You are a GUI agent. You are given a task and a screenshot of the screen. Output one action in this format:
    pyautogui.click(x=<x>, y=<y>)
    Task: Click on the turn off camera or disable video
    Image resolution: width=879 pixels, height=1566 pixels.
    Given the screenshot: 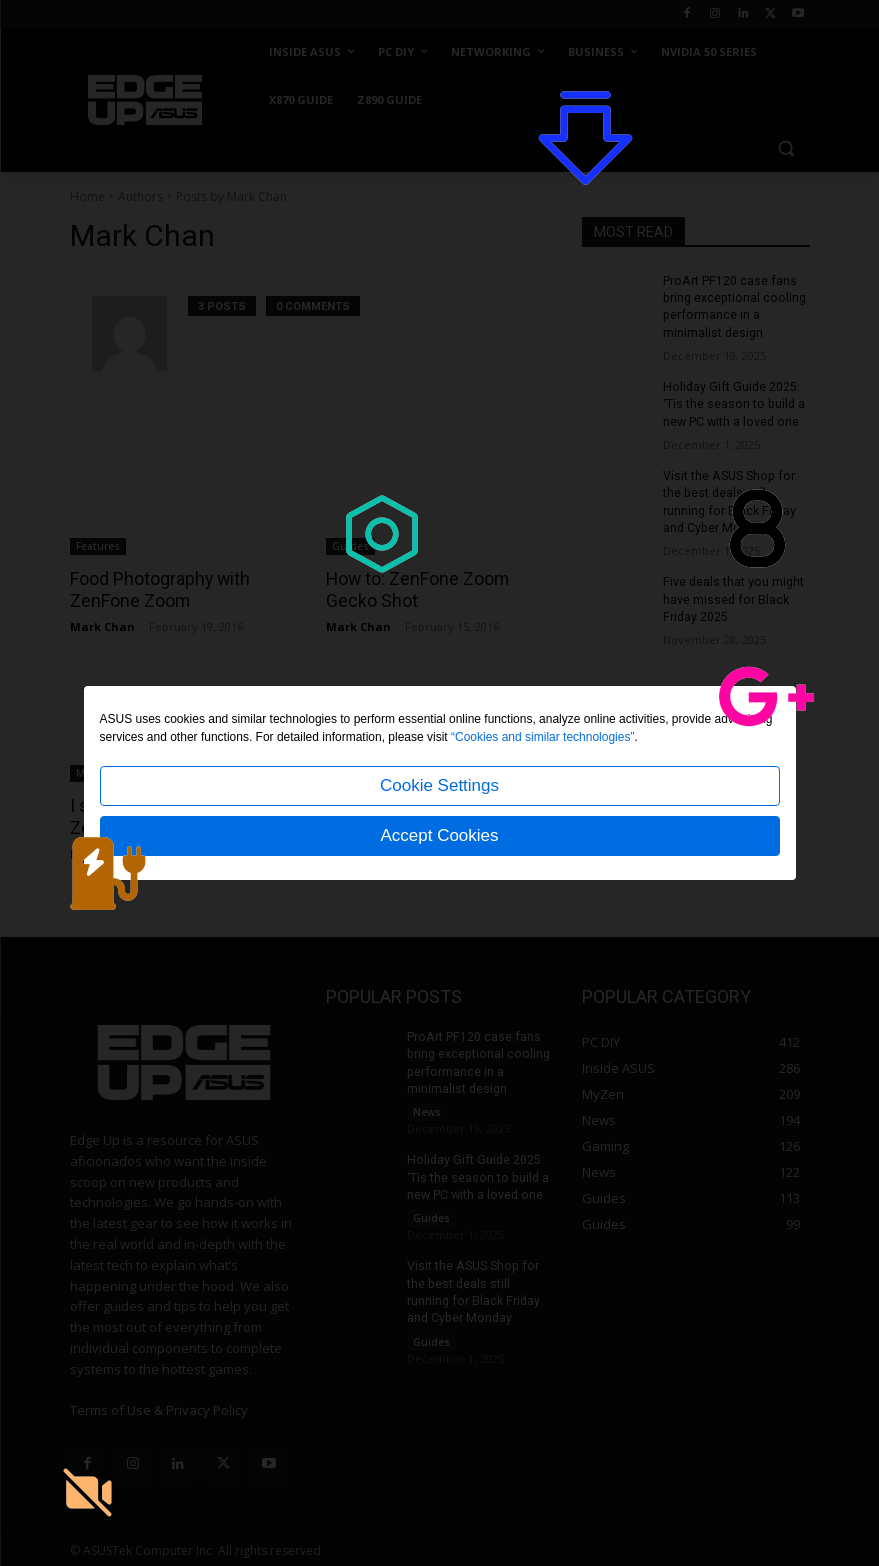 What is the action you would take?
    pyautogui.click(x=87, y=1492)
    